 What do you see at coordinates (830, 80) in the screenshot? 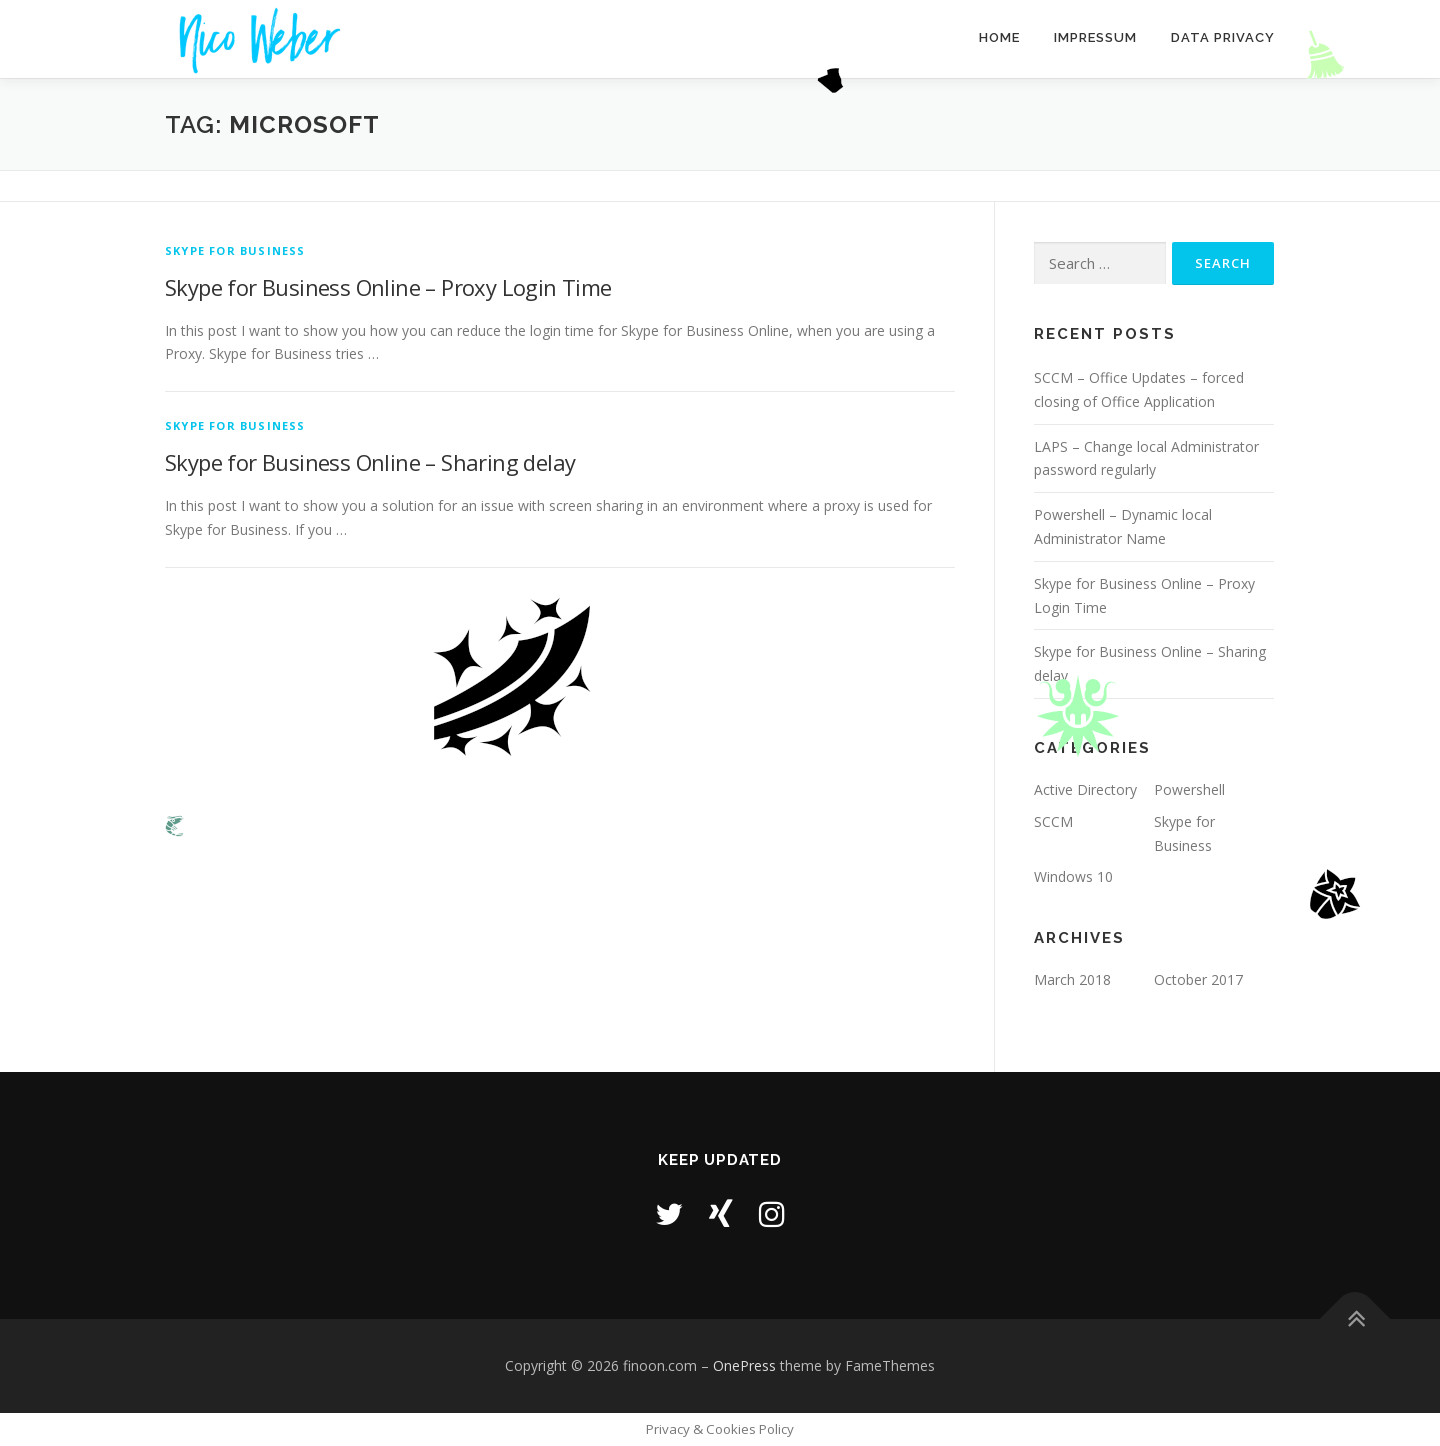
I see `select algeria as your country or region` at bounding box center [830, 80].